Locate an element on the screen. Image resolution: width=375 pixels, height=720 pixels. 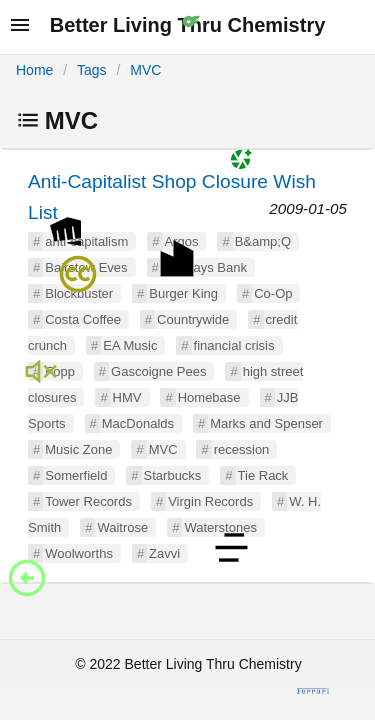
indicates content is licensed under creative commons is located at coordinates (78, 274).